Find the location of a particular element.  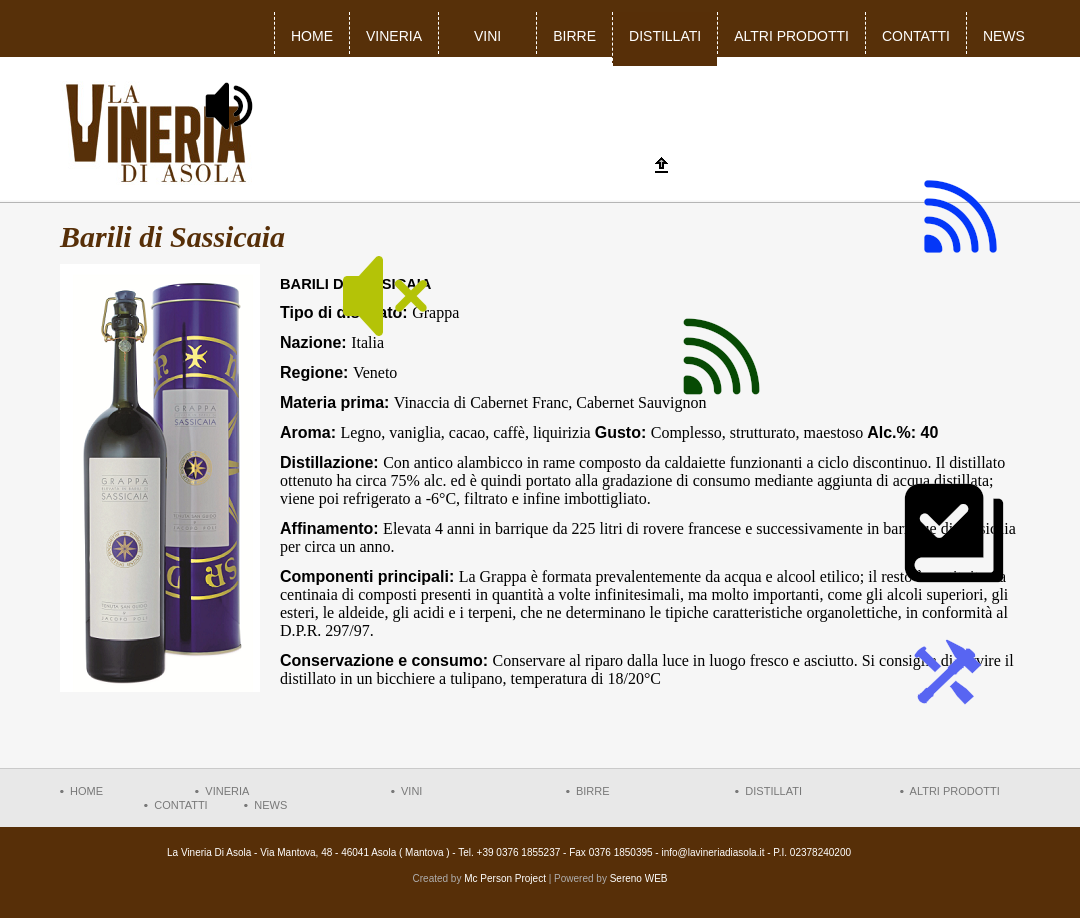

upload a file from your device is located at coordinates (661, 165).